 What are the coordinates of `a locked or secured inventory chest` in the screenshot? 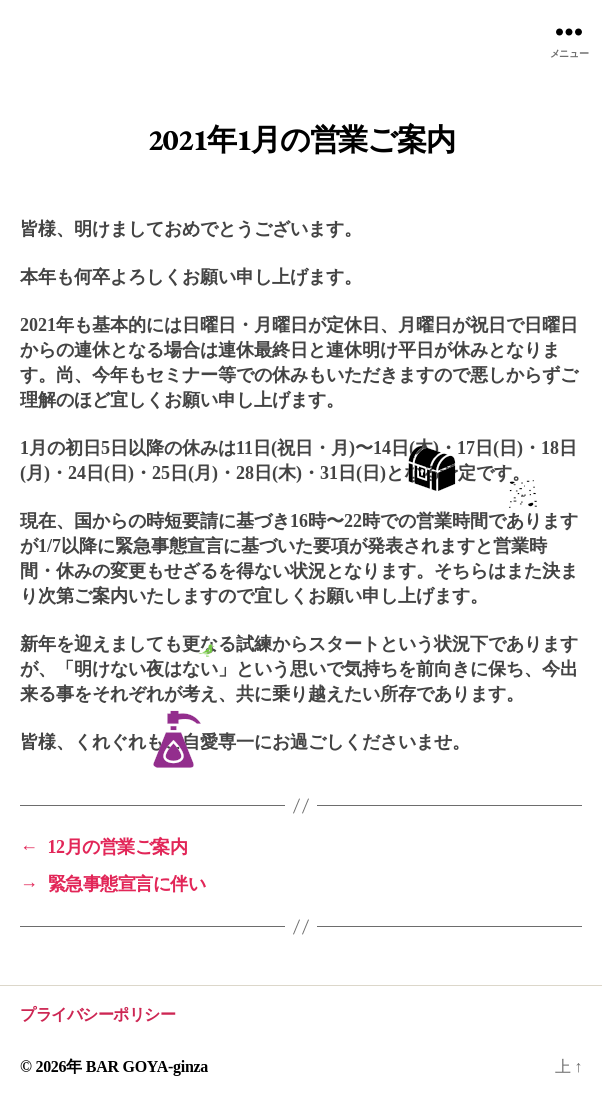 It's located at (432, 469).